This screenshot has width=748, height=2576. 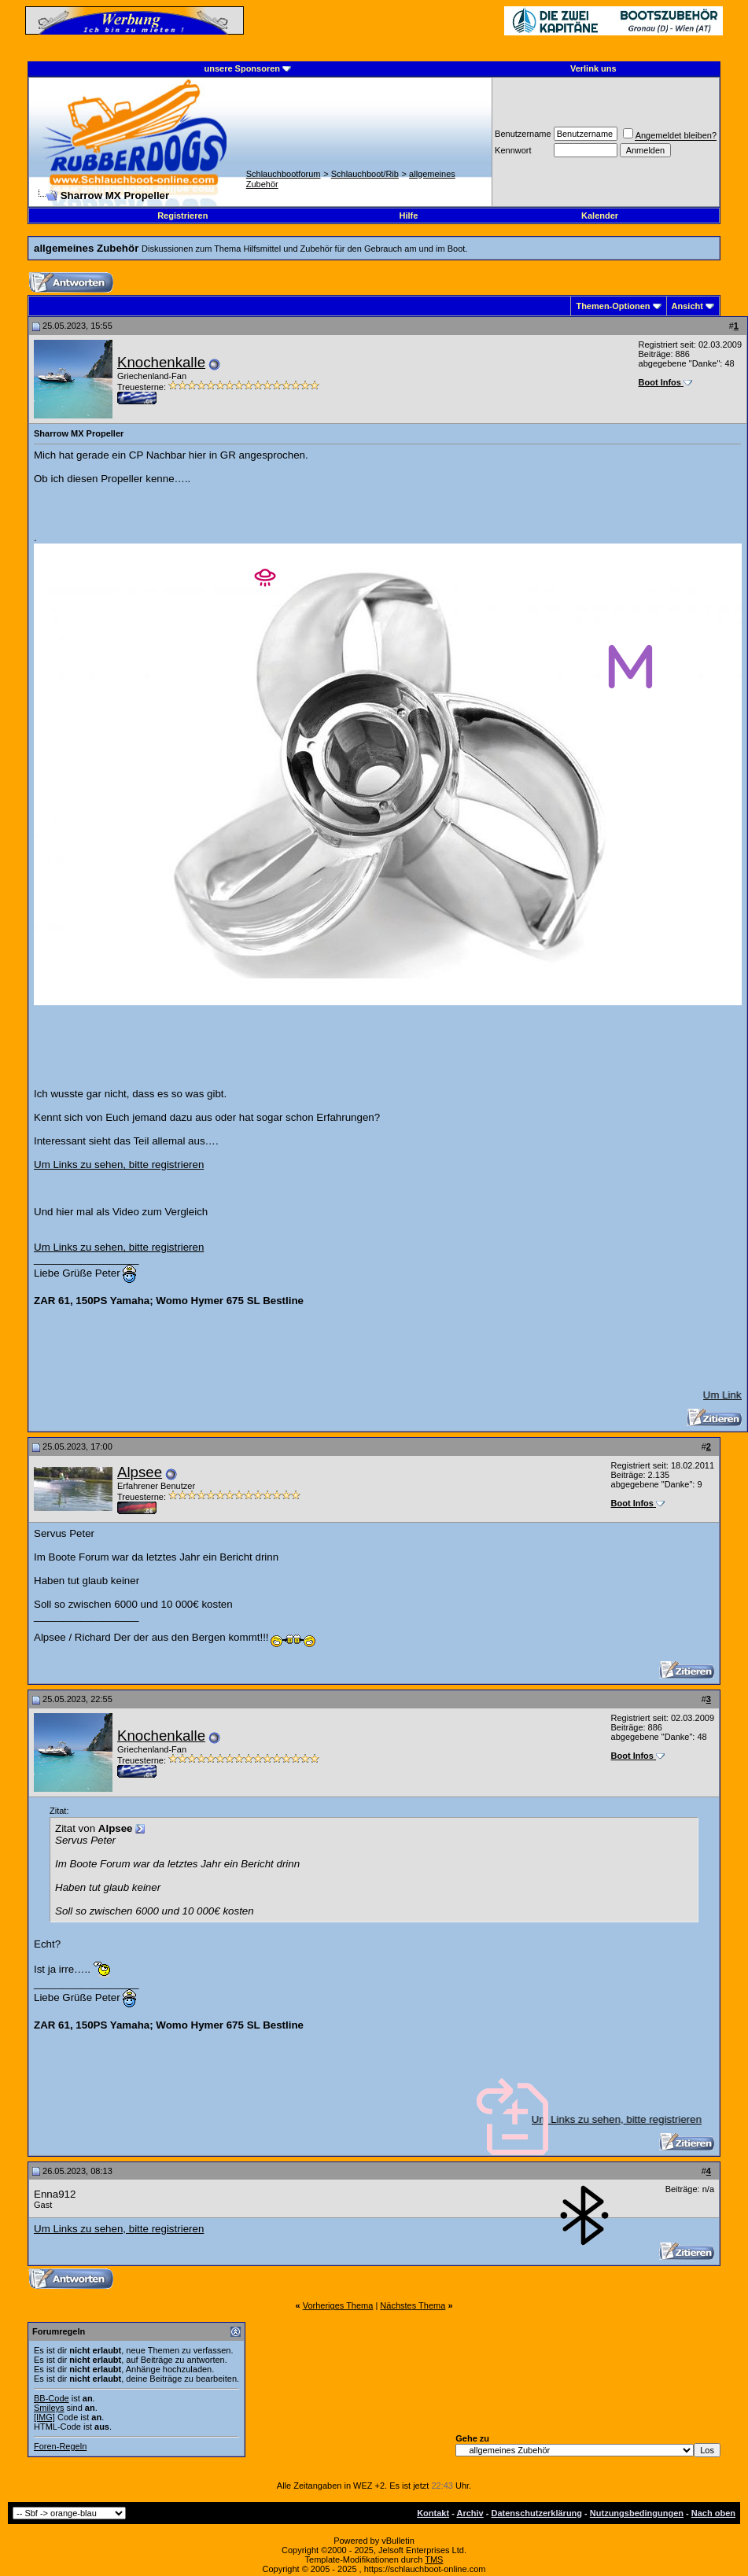 What do you see at coordinates (630, 666) in the screenshot?
I see `indicates items starting with the letter M` at bounding box center [630, 666].